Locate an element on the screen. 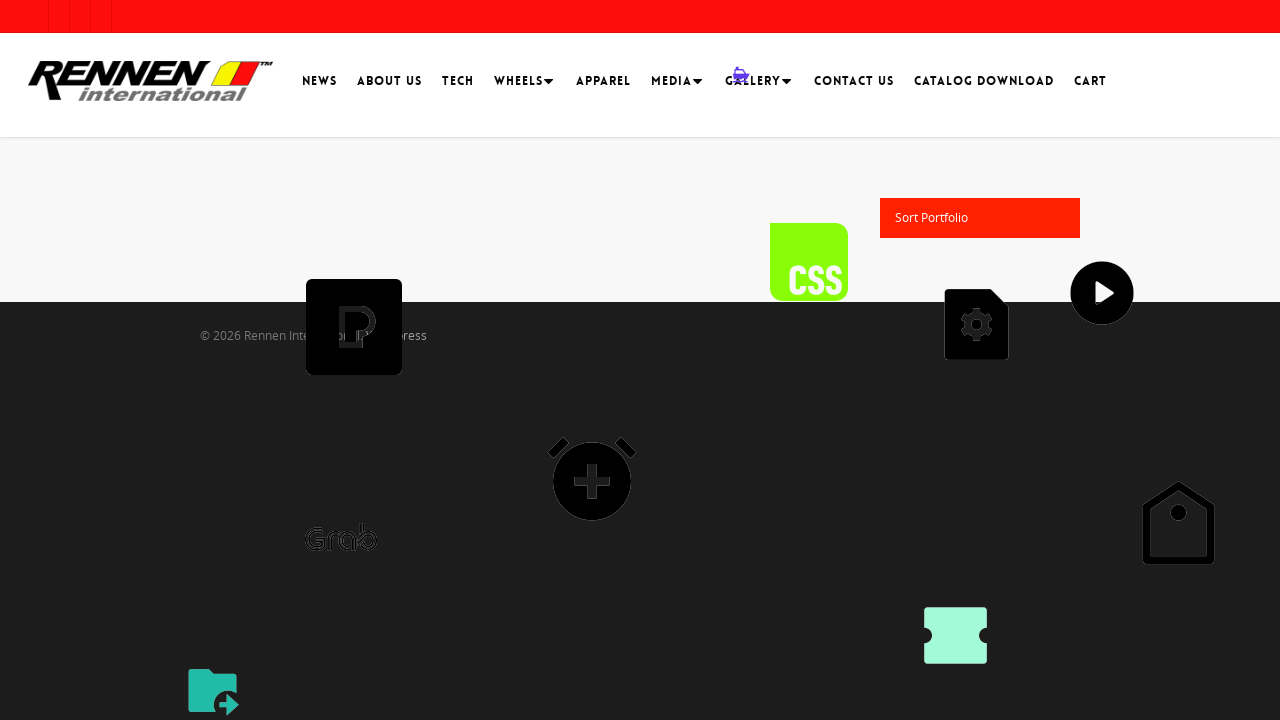 The width and height of the screenshot is (1280, 720). access file settings or preferences is located at coordinates (976, 324).